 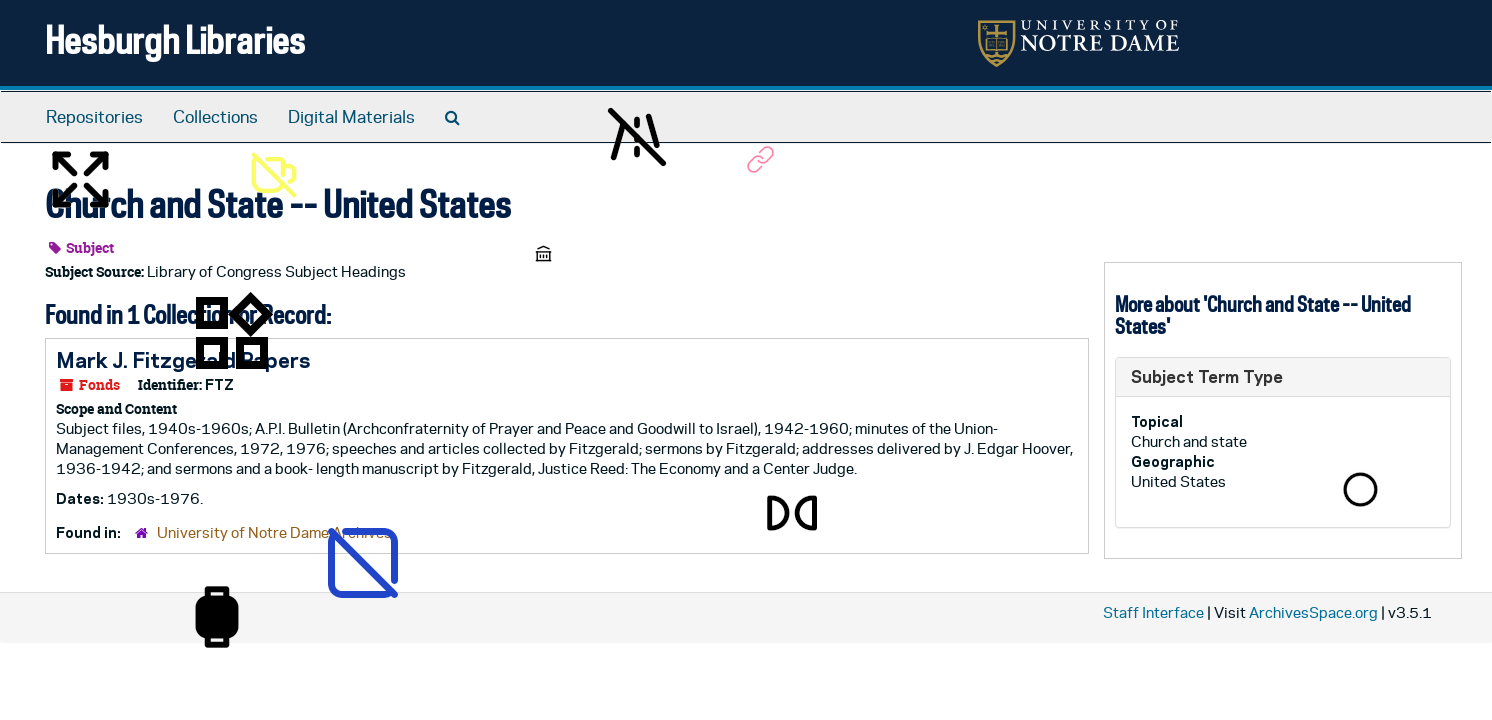 What do you see at coordinates (363, 563) in the screenshot?
I see `tumble dry not recommended` at bounding box center [363, 563].